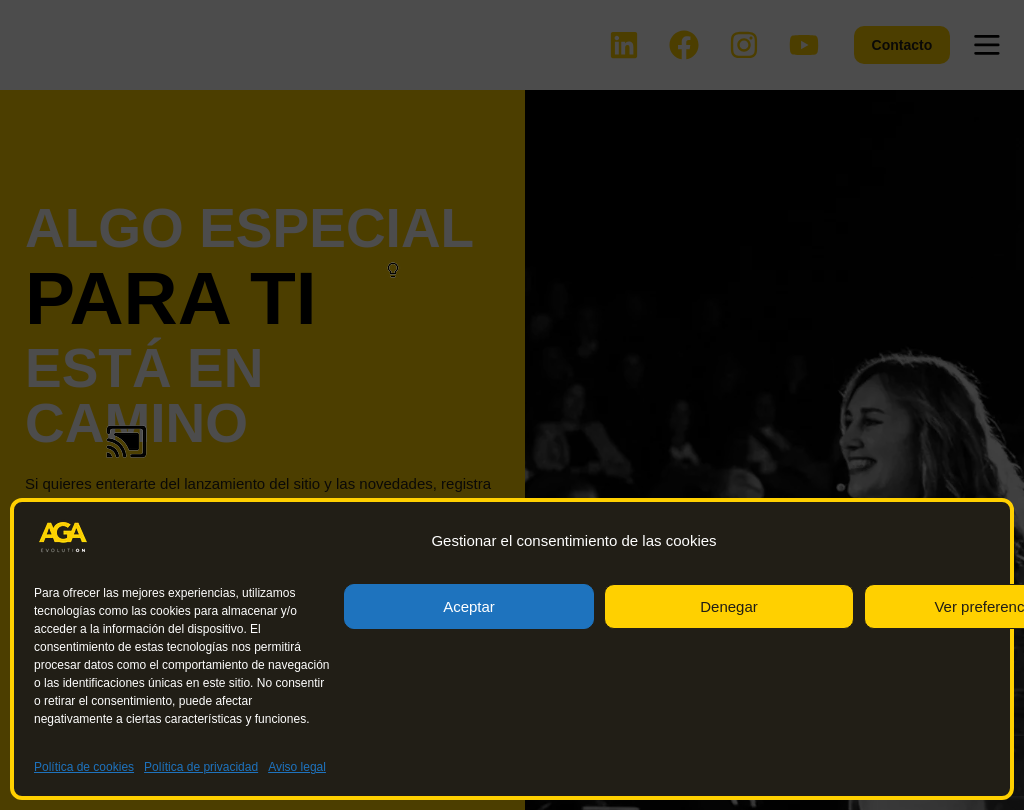 Image resolution: width=1024 pixels, height=810 pixels. I want to click on view tips or suggestions, so click(393, 270).